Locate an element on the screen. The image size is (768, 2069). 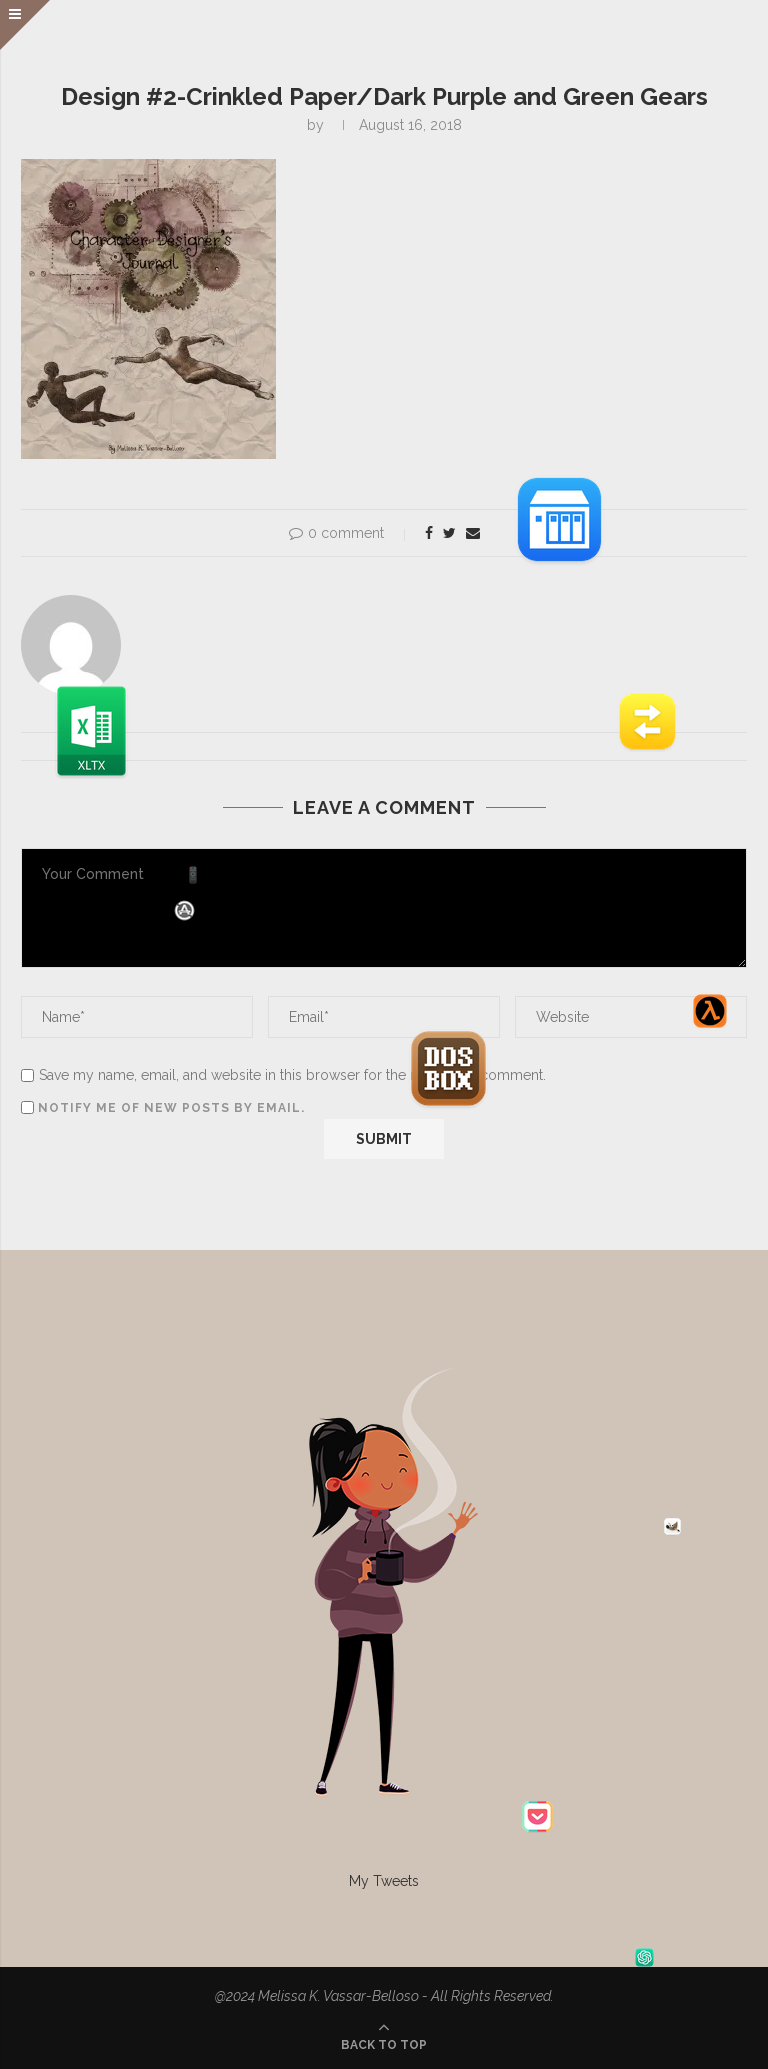
open synology nas management app is located at coordinates (559, 519).